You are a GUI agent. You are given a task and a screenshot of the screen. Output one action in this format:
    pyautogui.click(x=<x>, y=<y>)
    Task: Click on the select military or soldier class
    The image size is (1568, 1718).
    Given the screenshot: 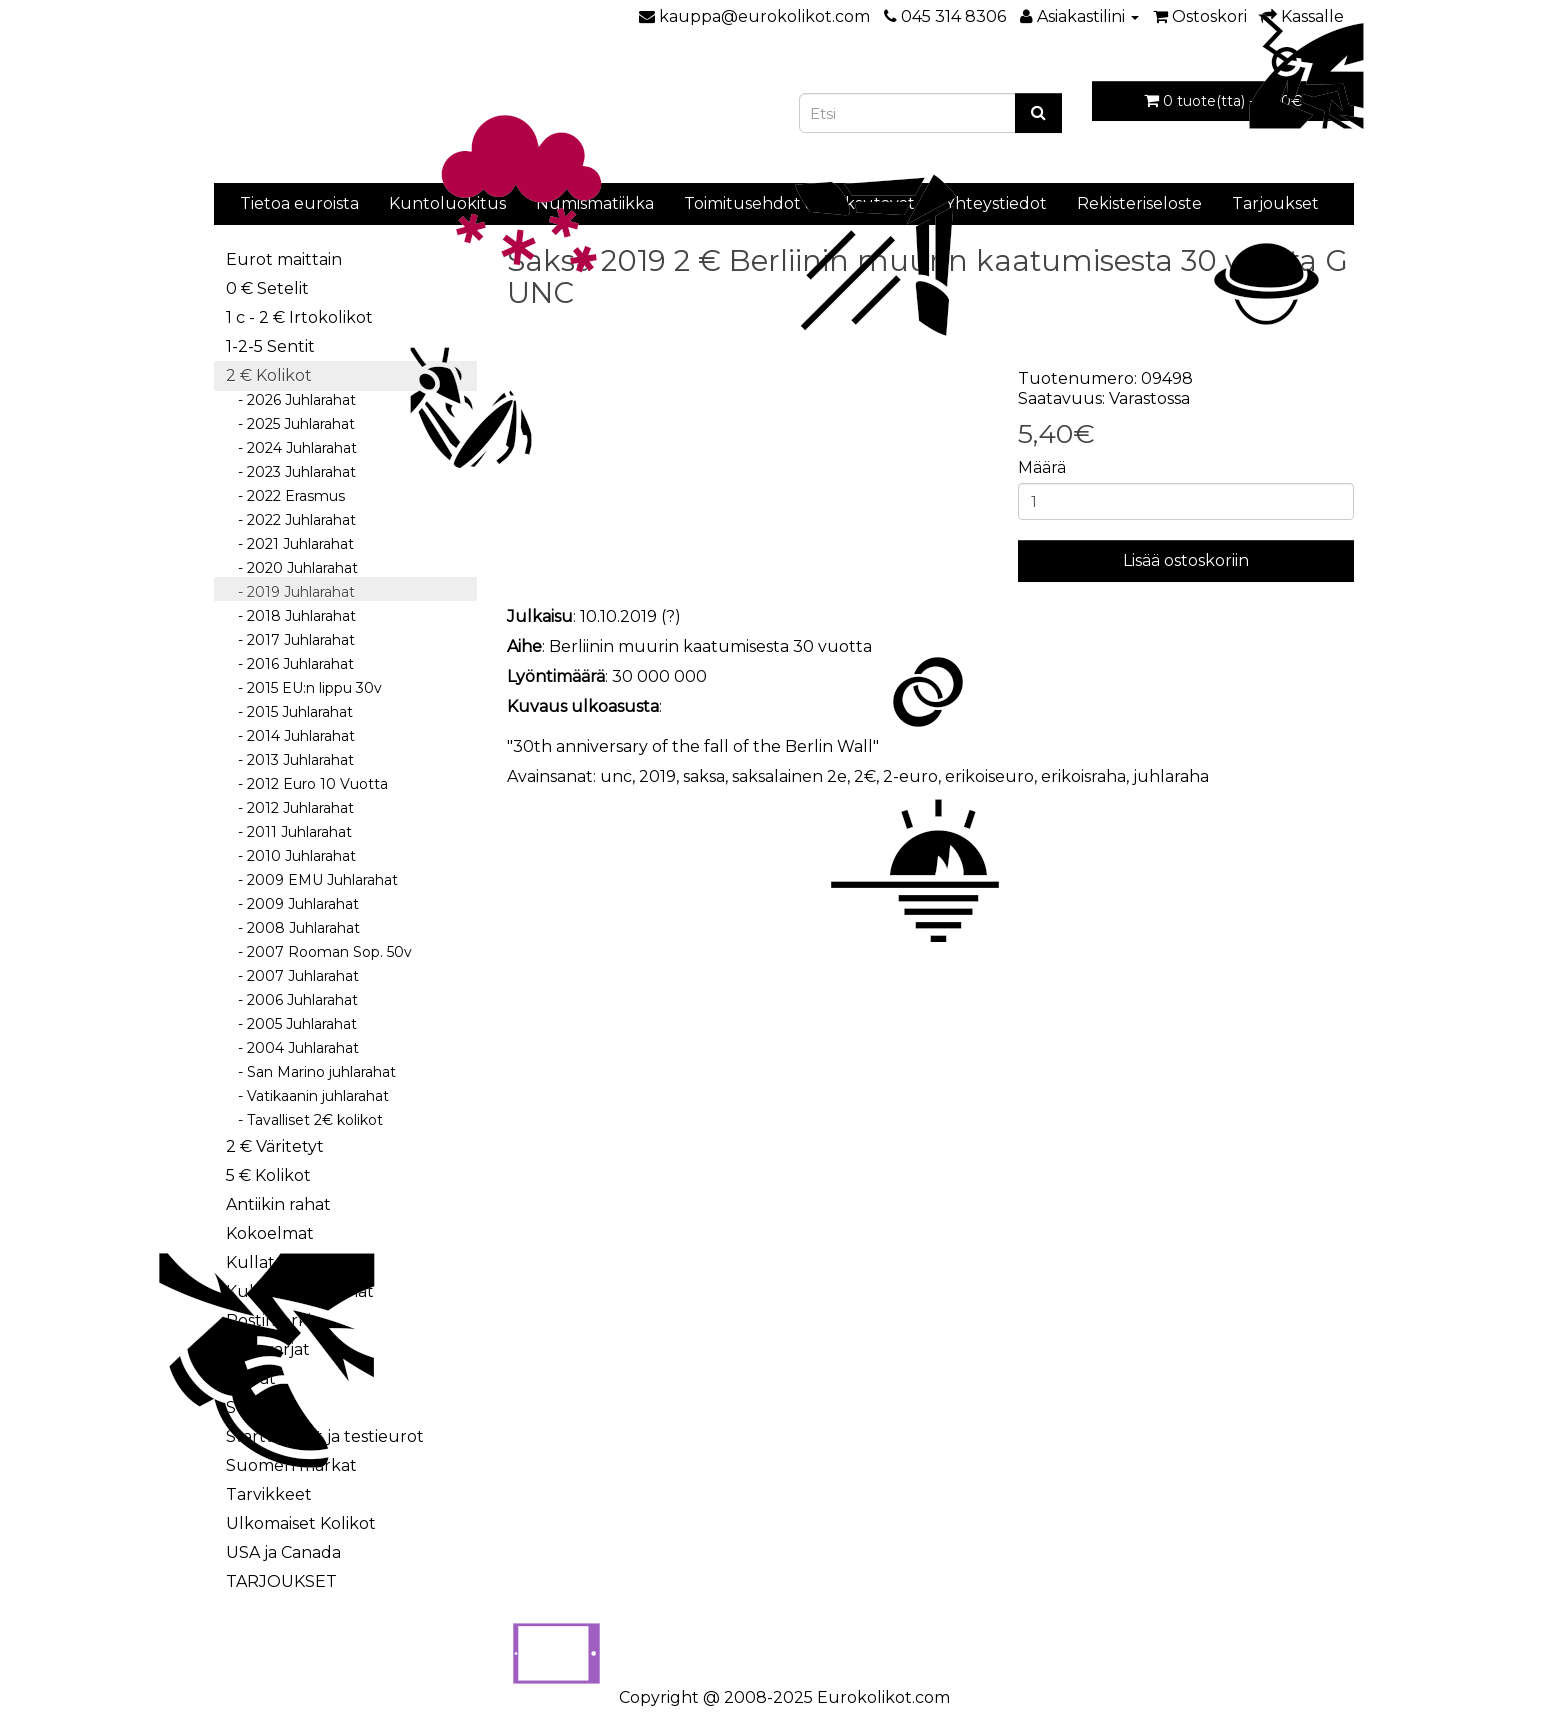 What is the action you would take?
    pyautogui.click(x=1266, y=285)
    